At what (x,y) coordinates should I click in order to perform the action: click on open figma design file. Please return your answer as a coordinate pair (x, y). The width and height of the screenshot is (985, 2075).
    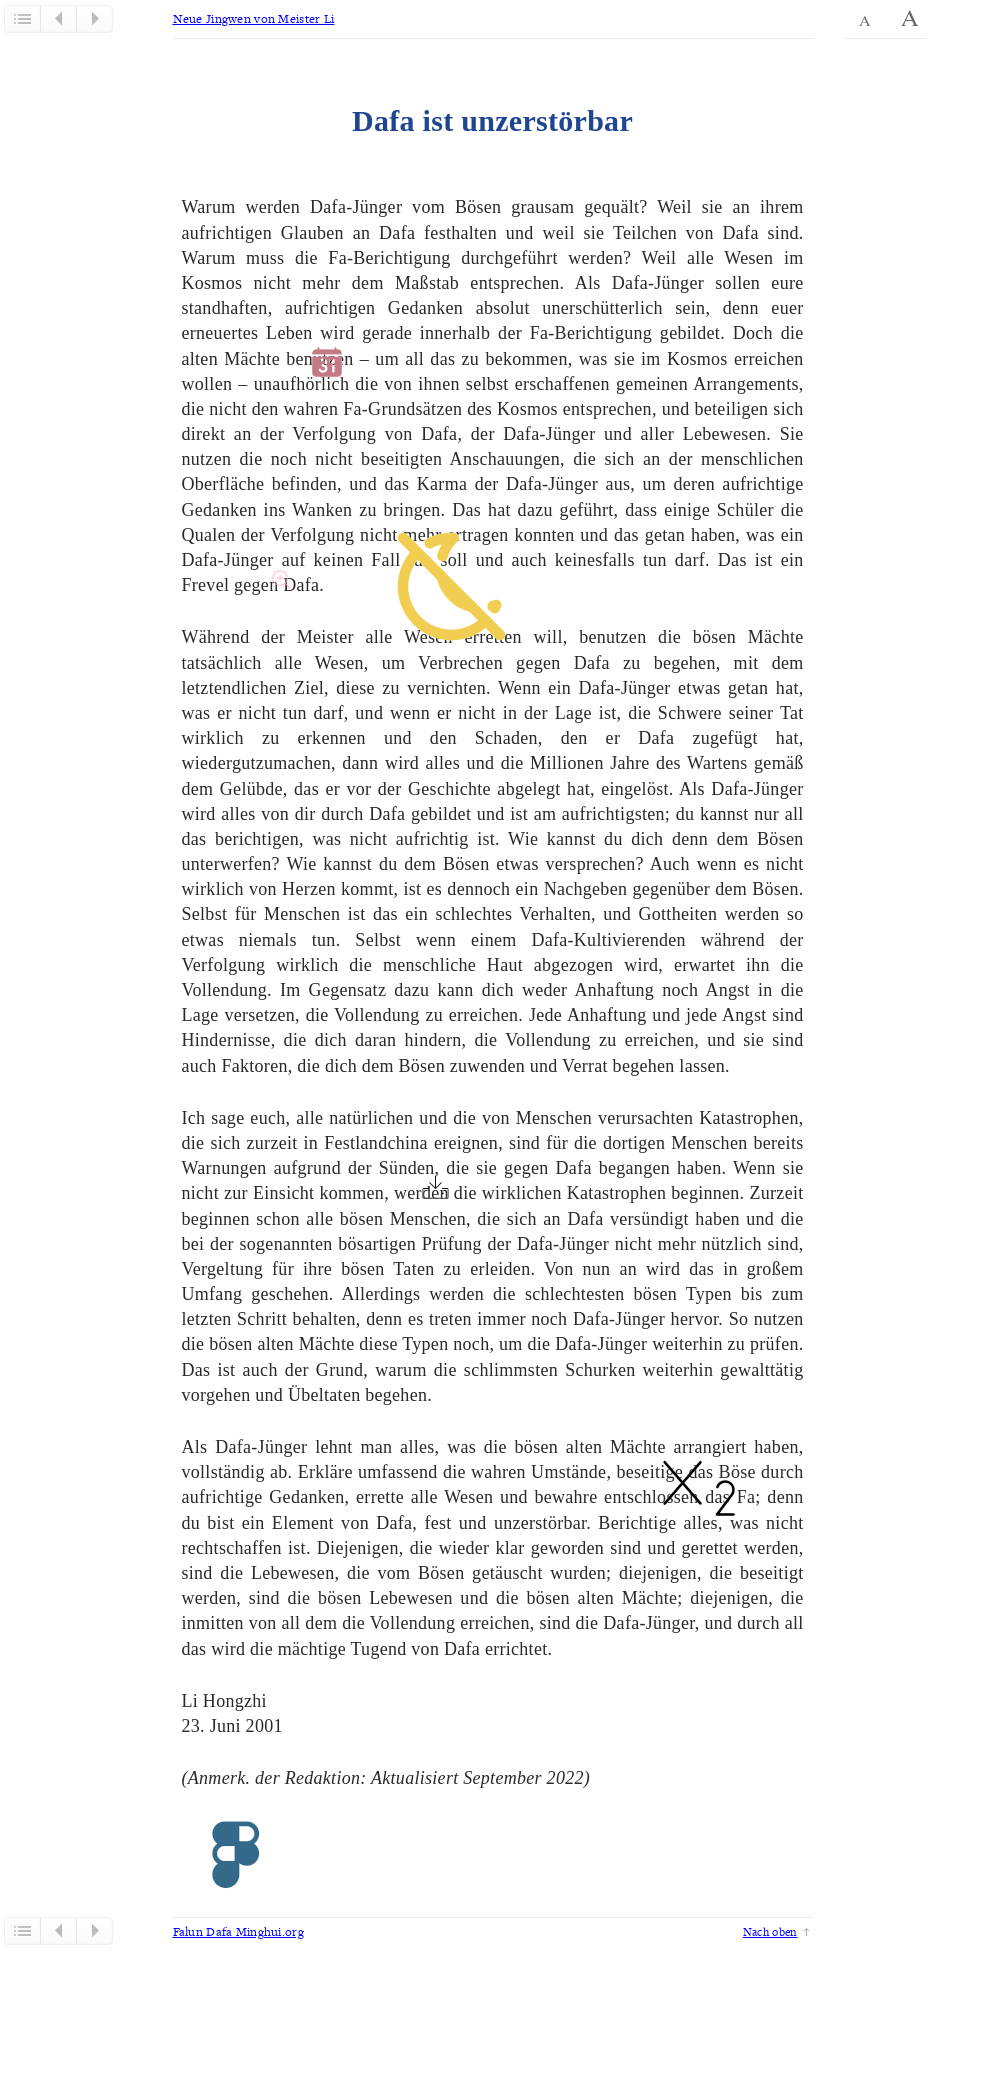
    Looking at the image, I should click on (234, 1853).